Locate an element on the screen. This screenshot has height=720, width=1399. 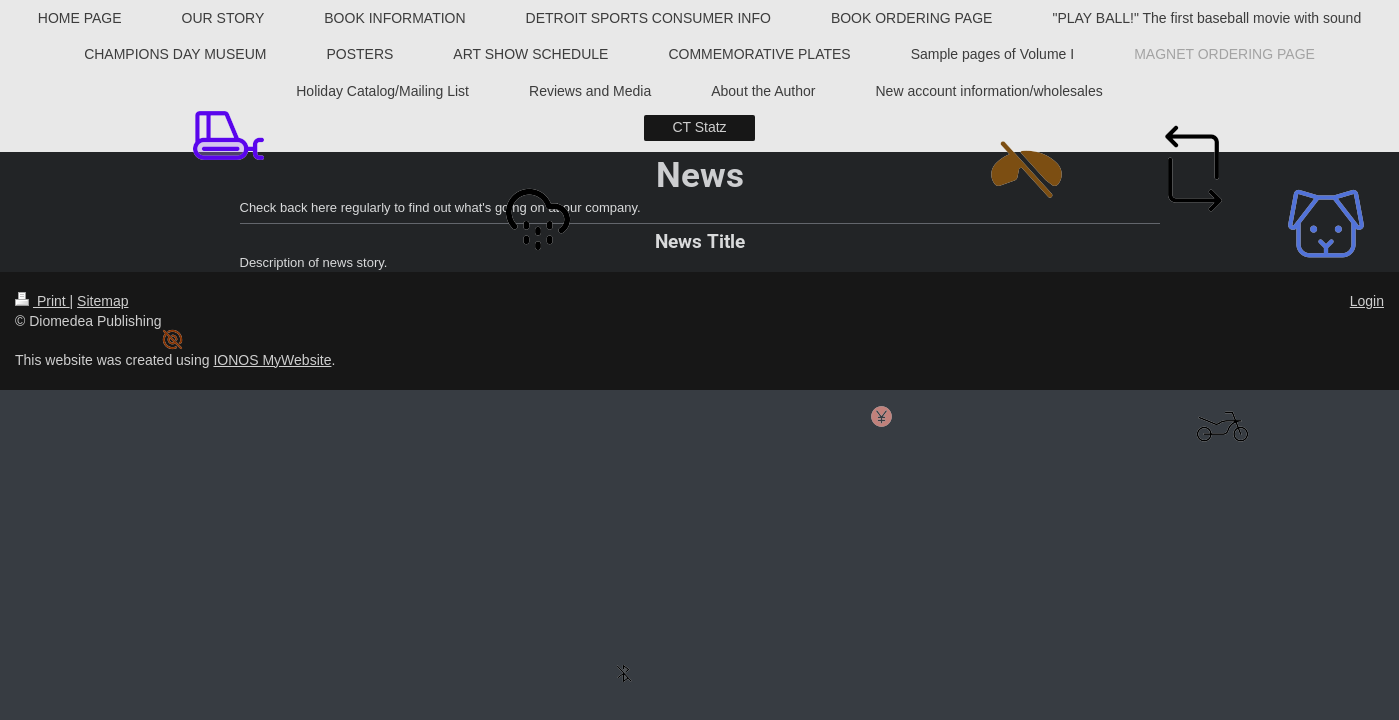
indicates light rain or drizzle conditions is located at coordinates (538, 218).